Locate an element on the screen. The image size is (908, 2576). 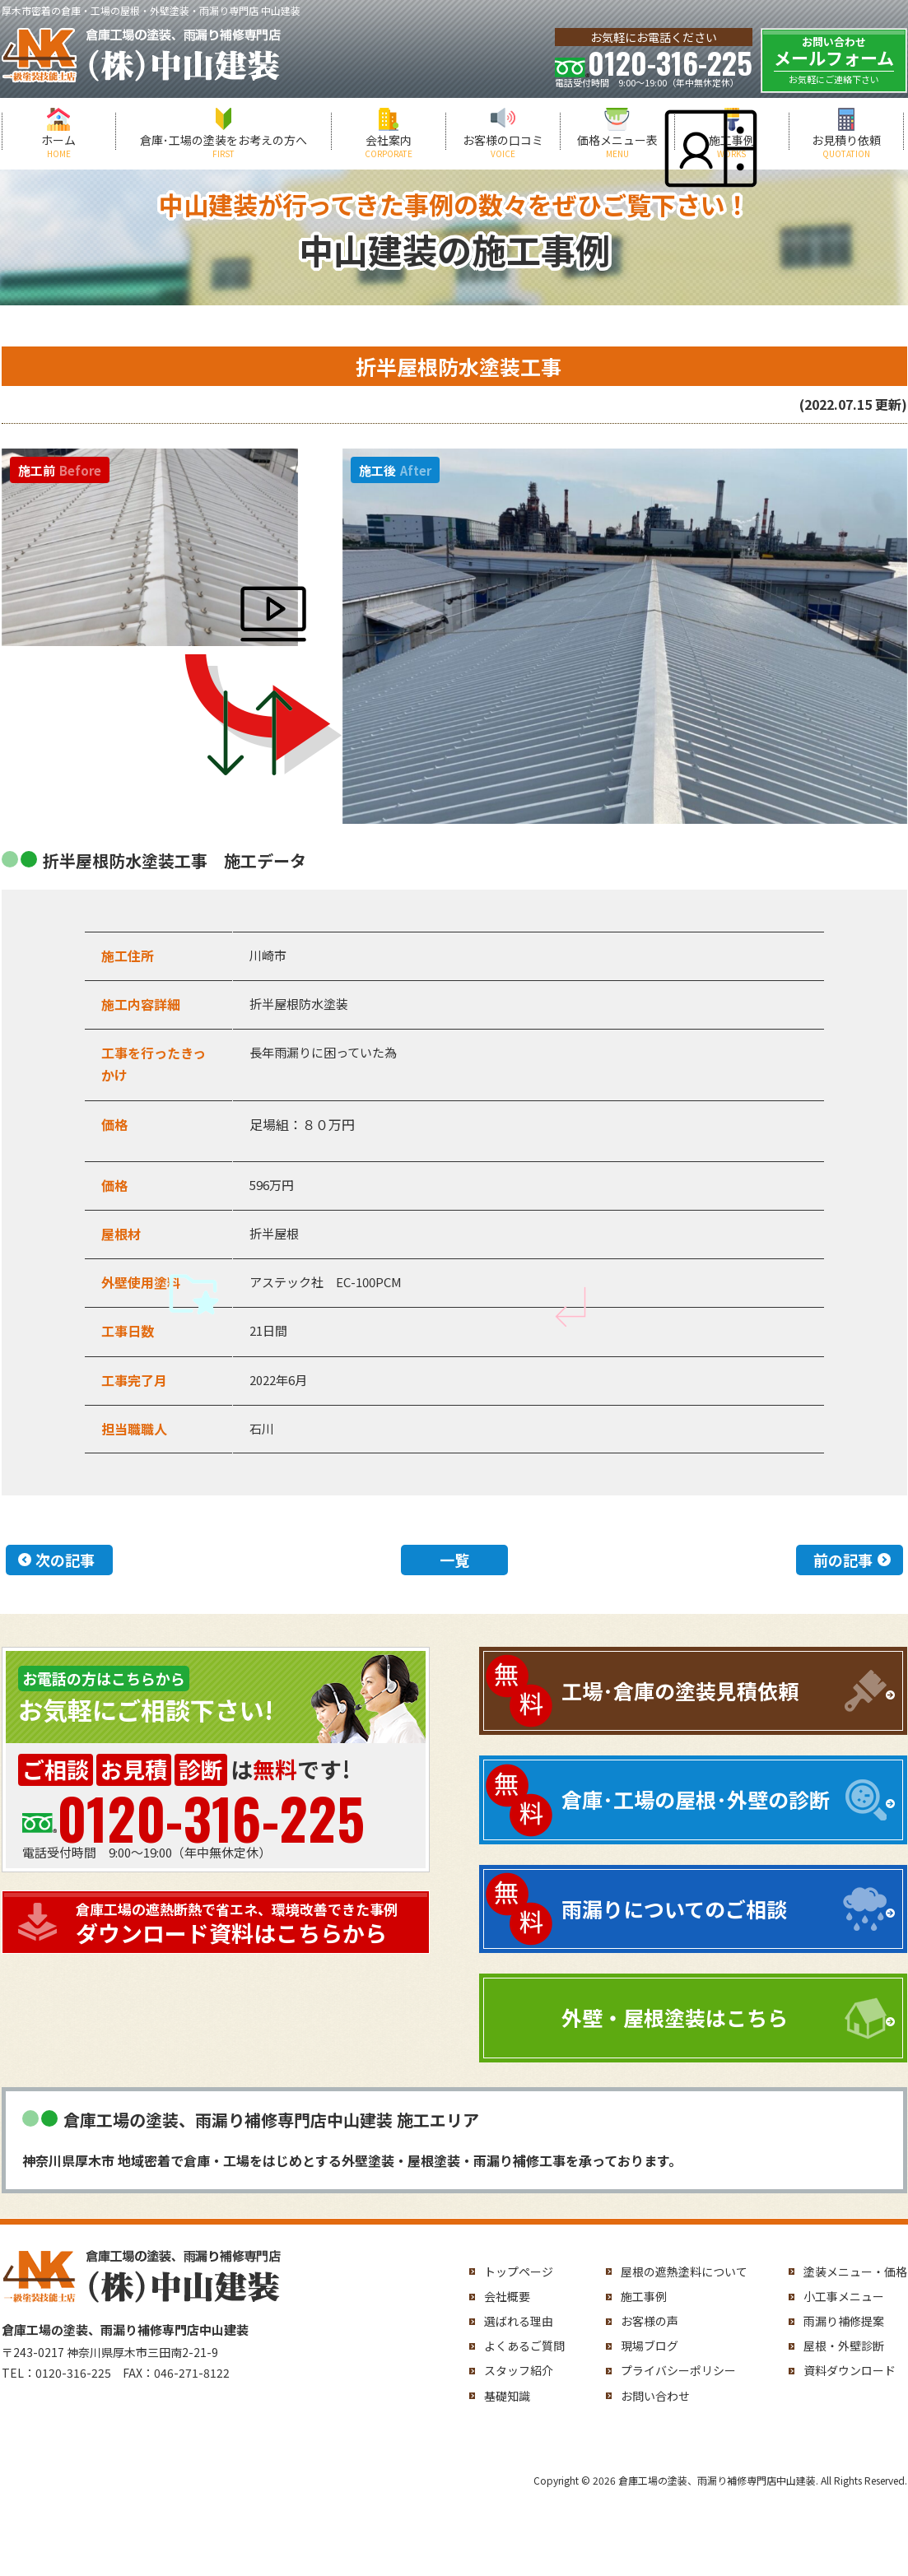
access your starred or favorite files is located at coordinates (193, 1292).